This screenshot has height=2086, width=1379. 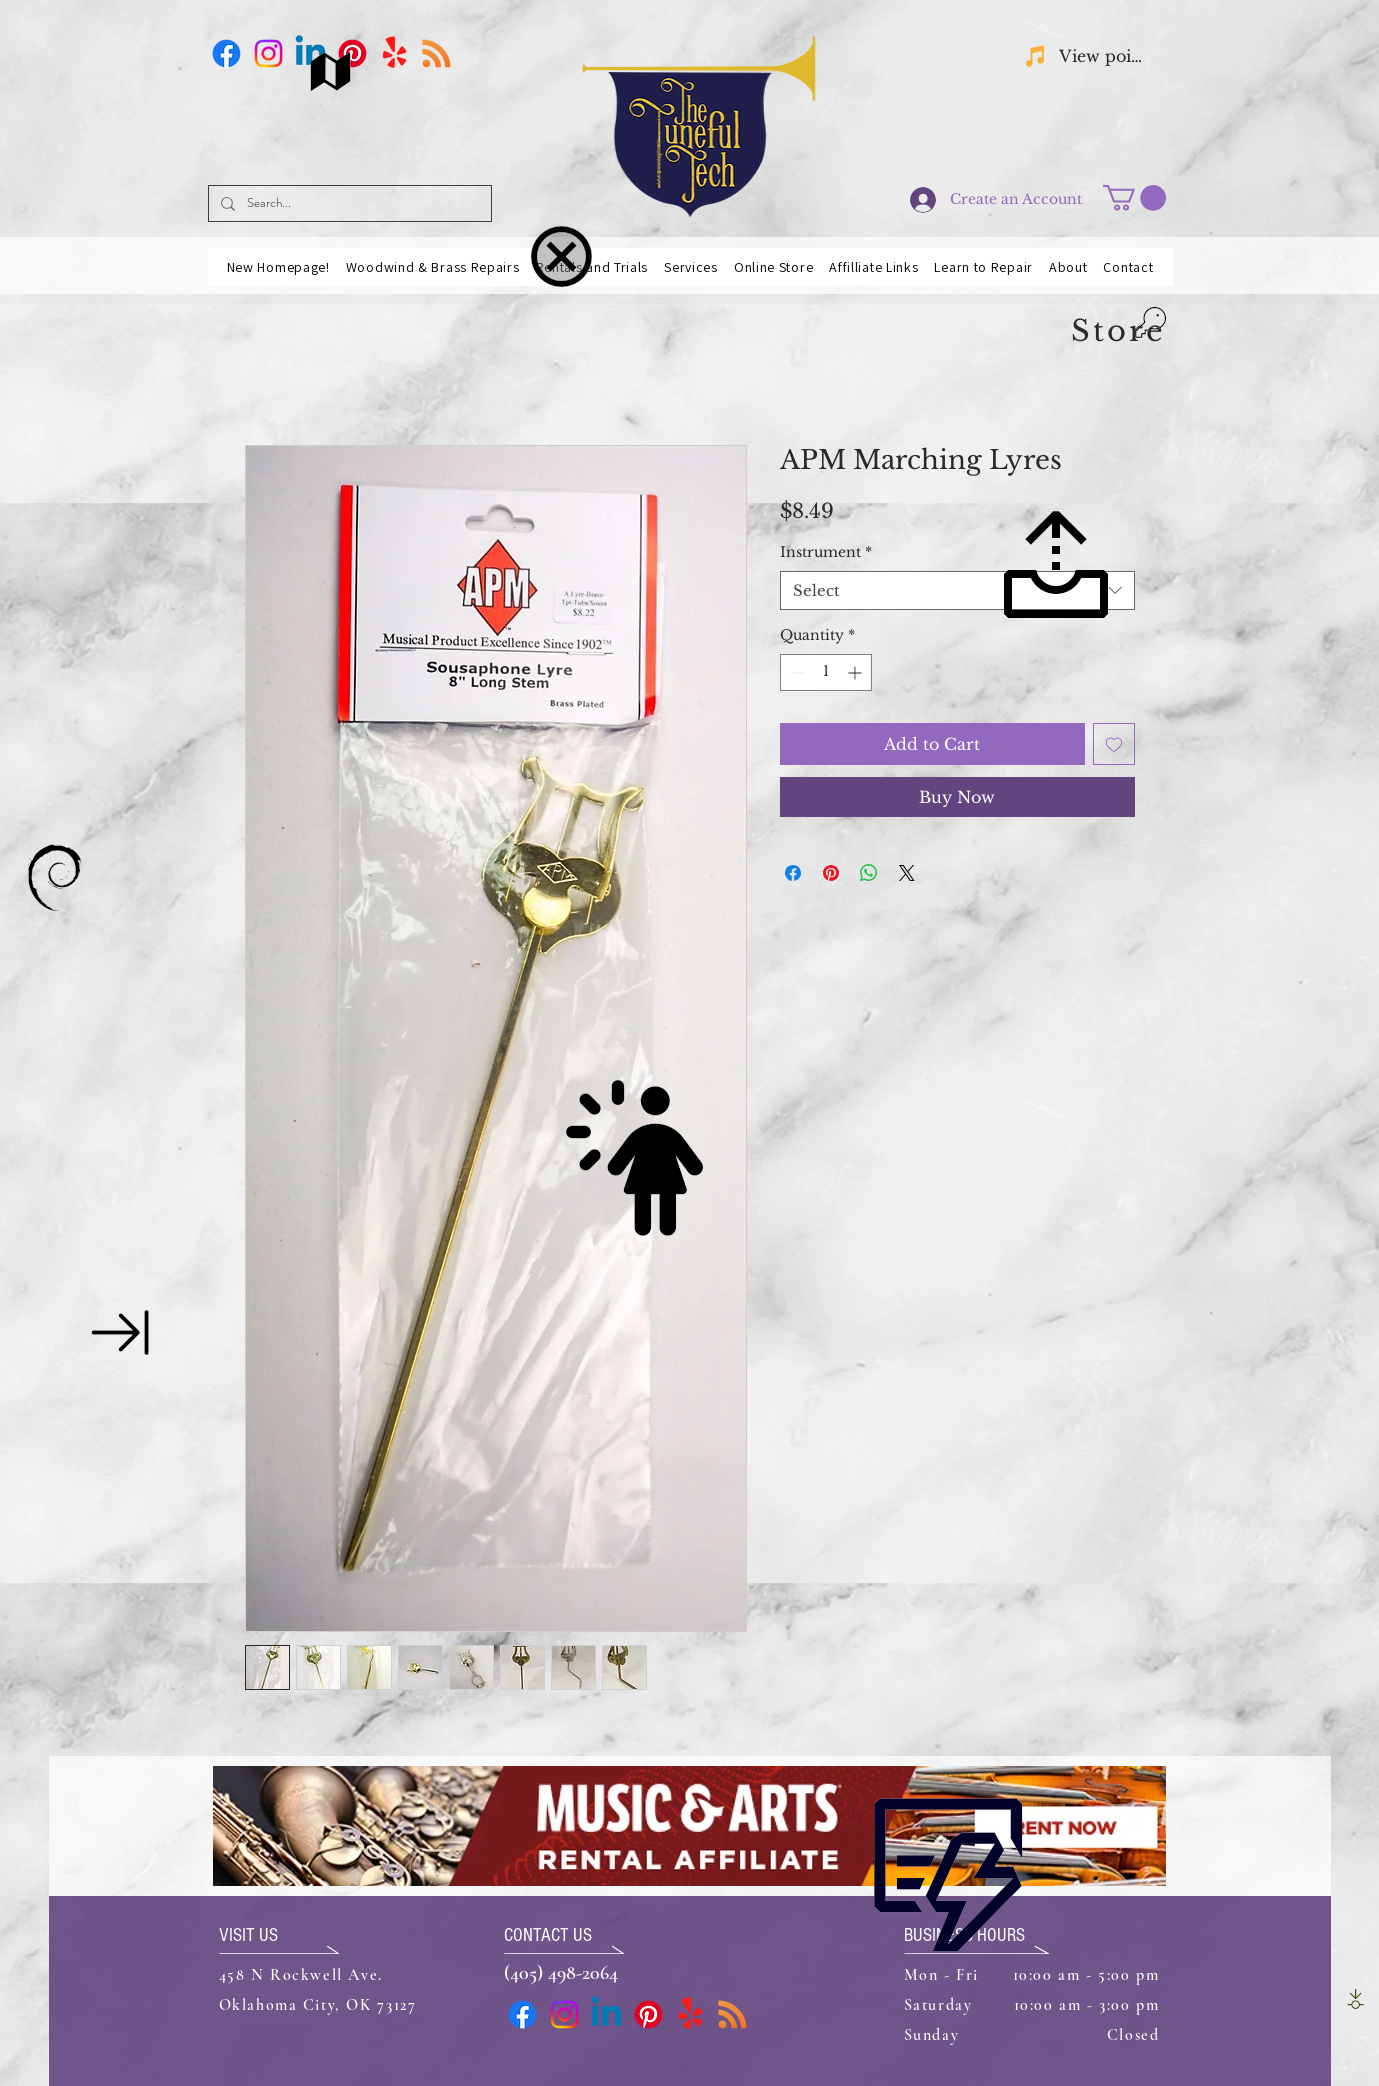 What do you see at coordinates (561, 256) in the screenshot?
I see `cancel or close the current action` at bounding box center [561, 256].